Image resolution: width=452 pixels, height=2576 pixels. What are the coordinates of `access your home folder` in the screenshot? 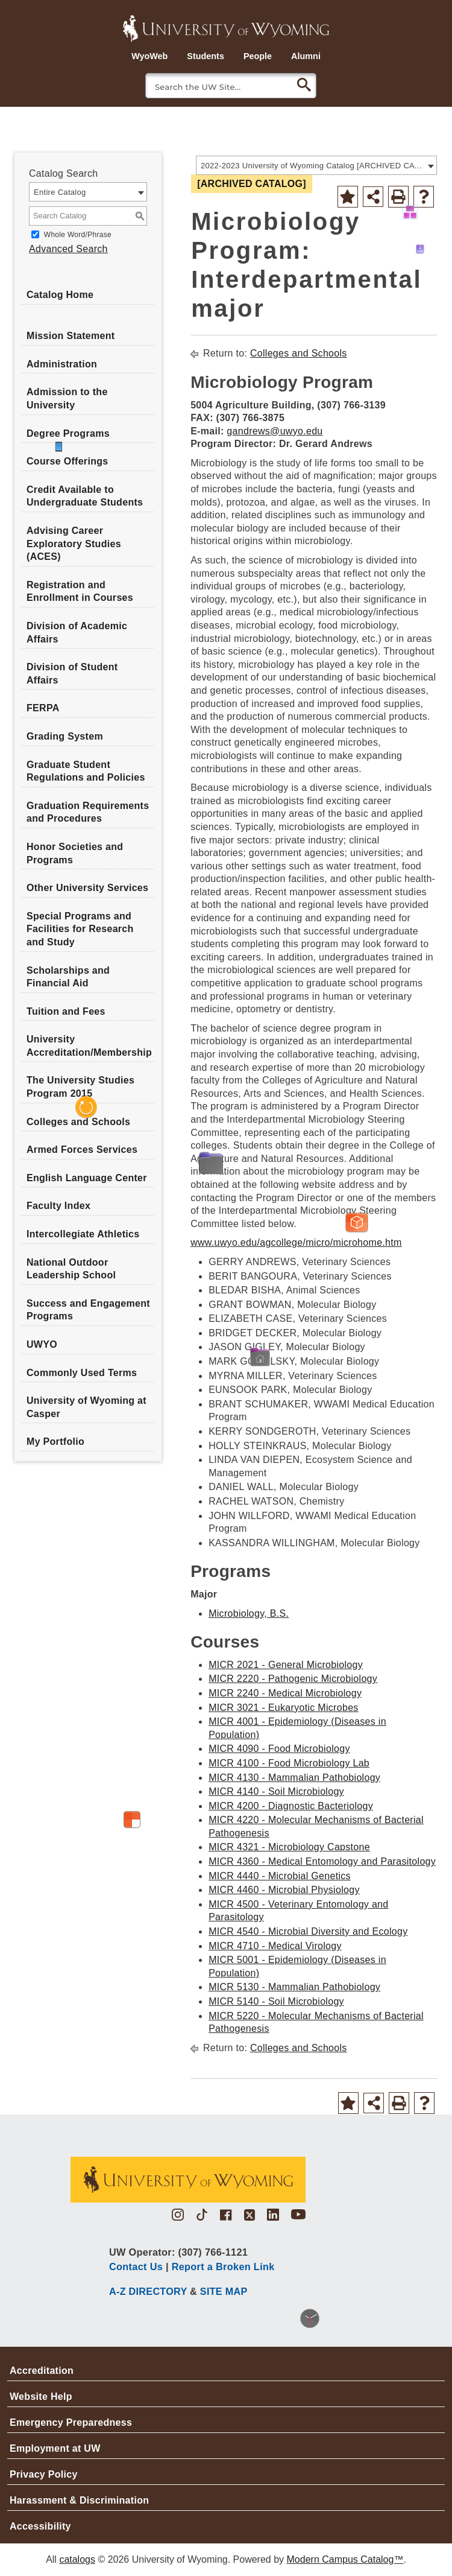 It's located at (260, 1357).